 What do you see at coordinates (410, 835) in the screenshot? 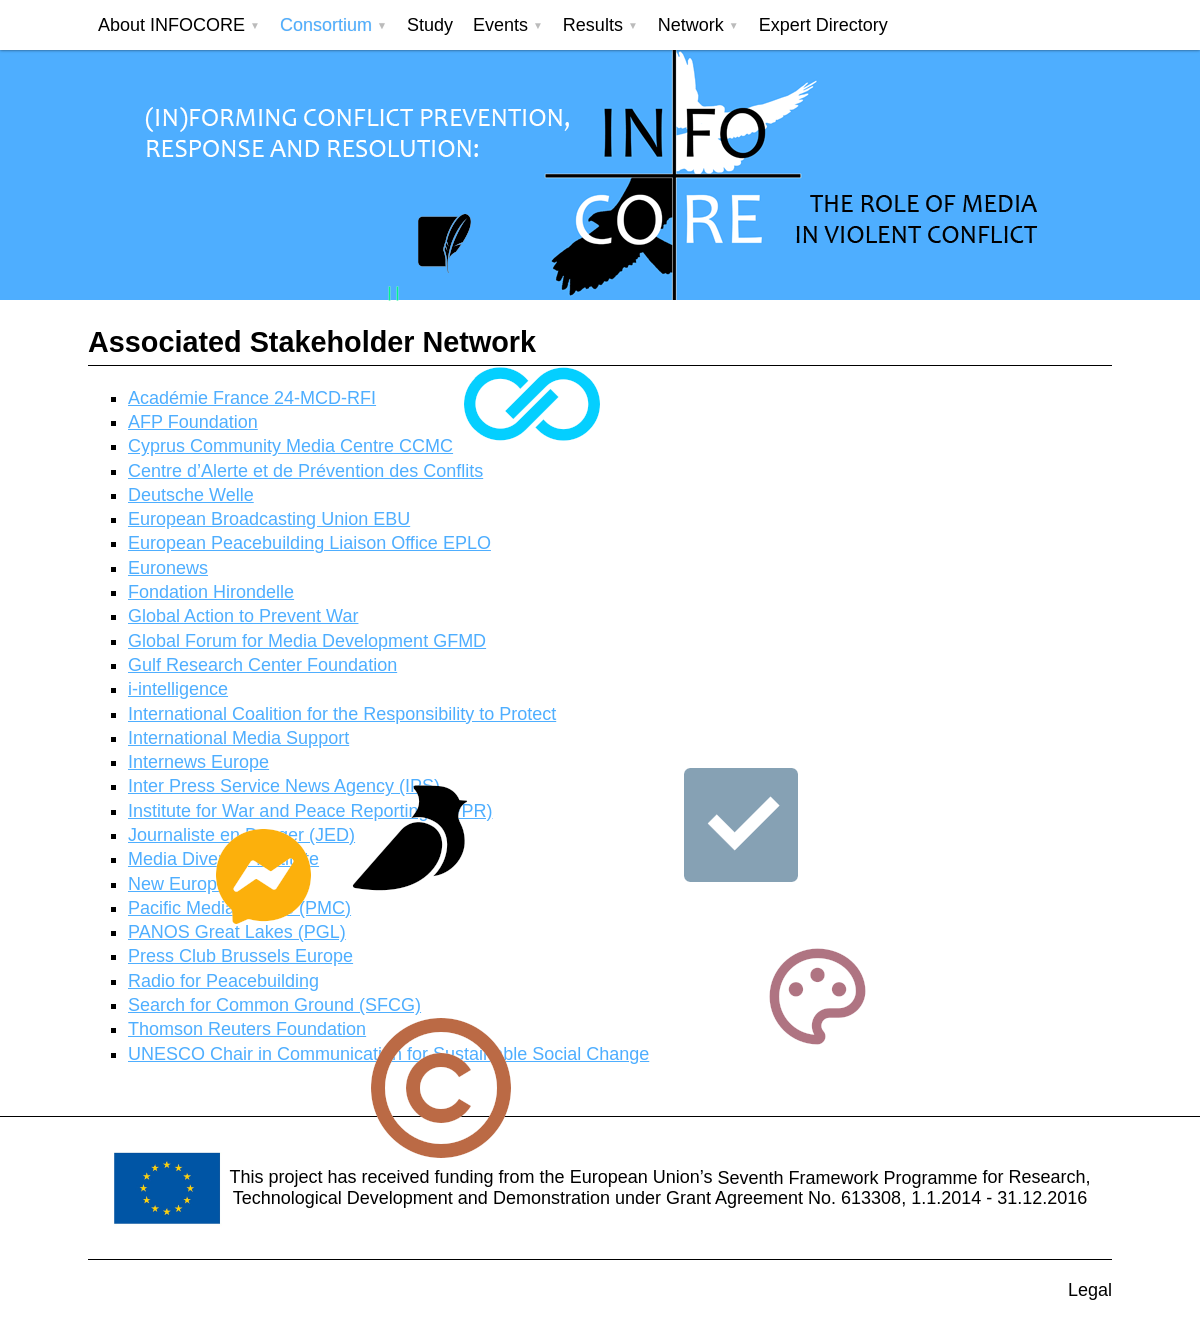
I see `open yuque documentation platform` at bounding box center [410, 835].